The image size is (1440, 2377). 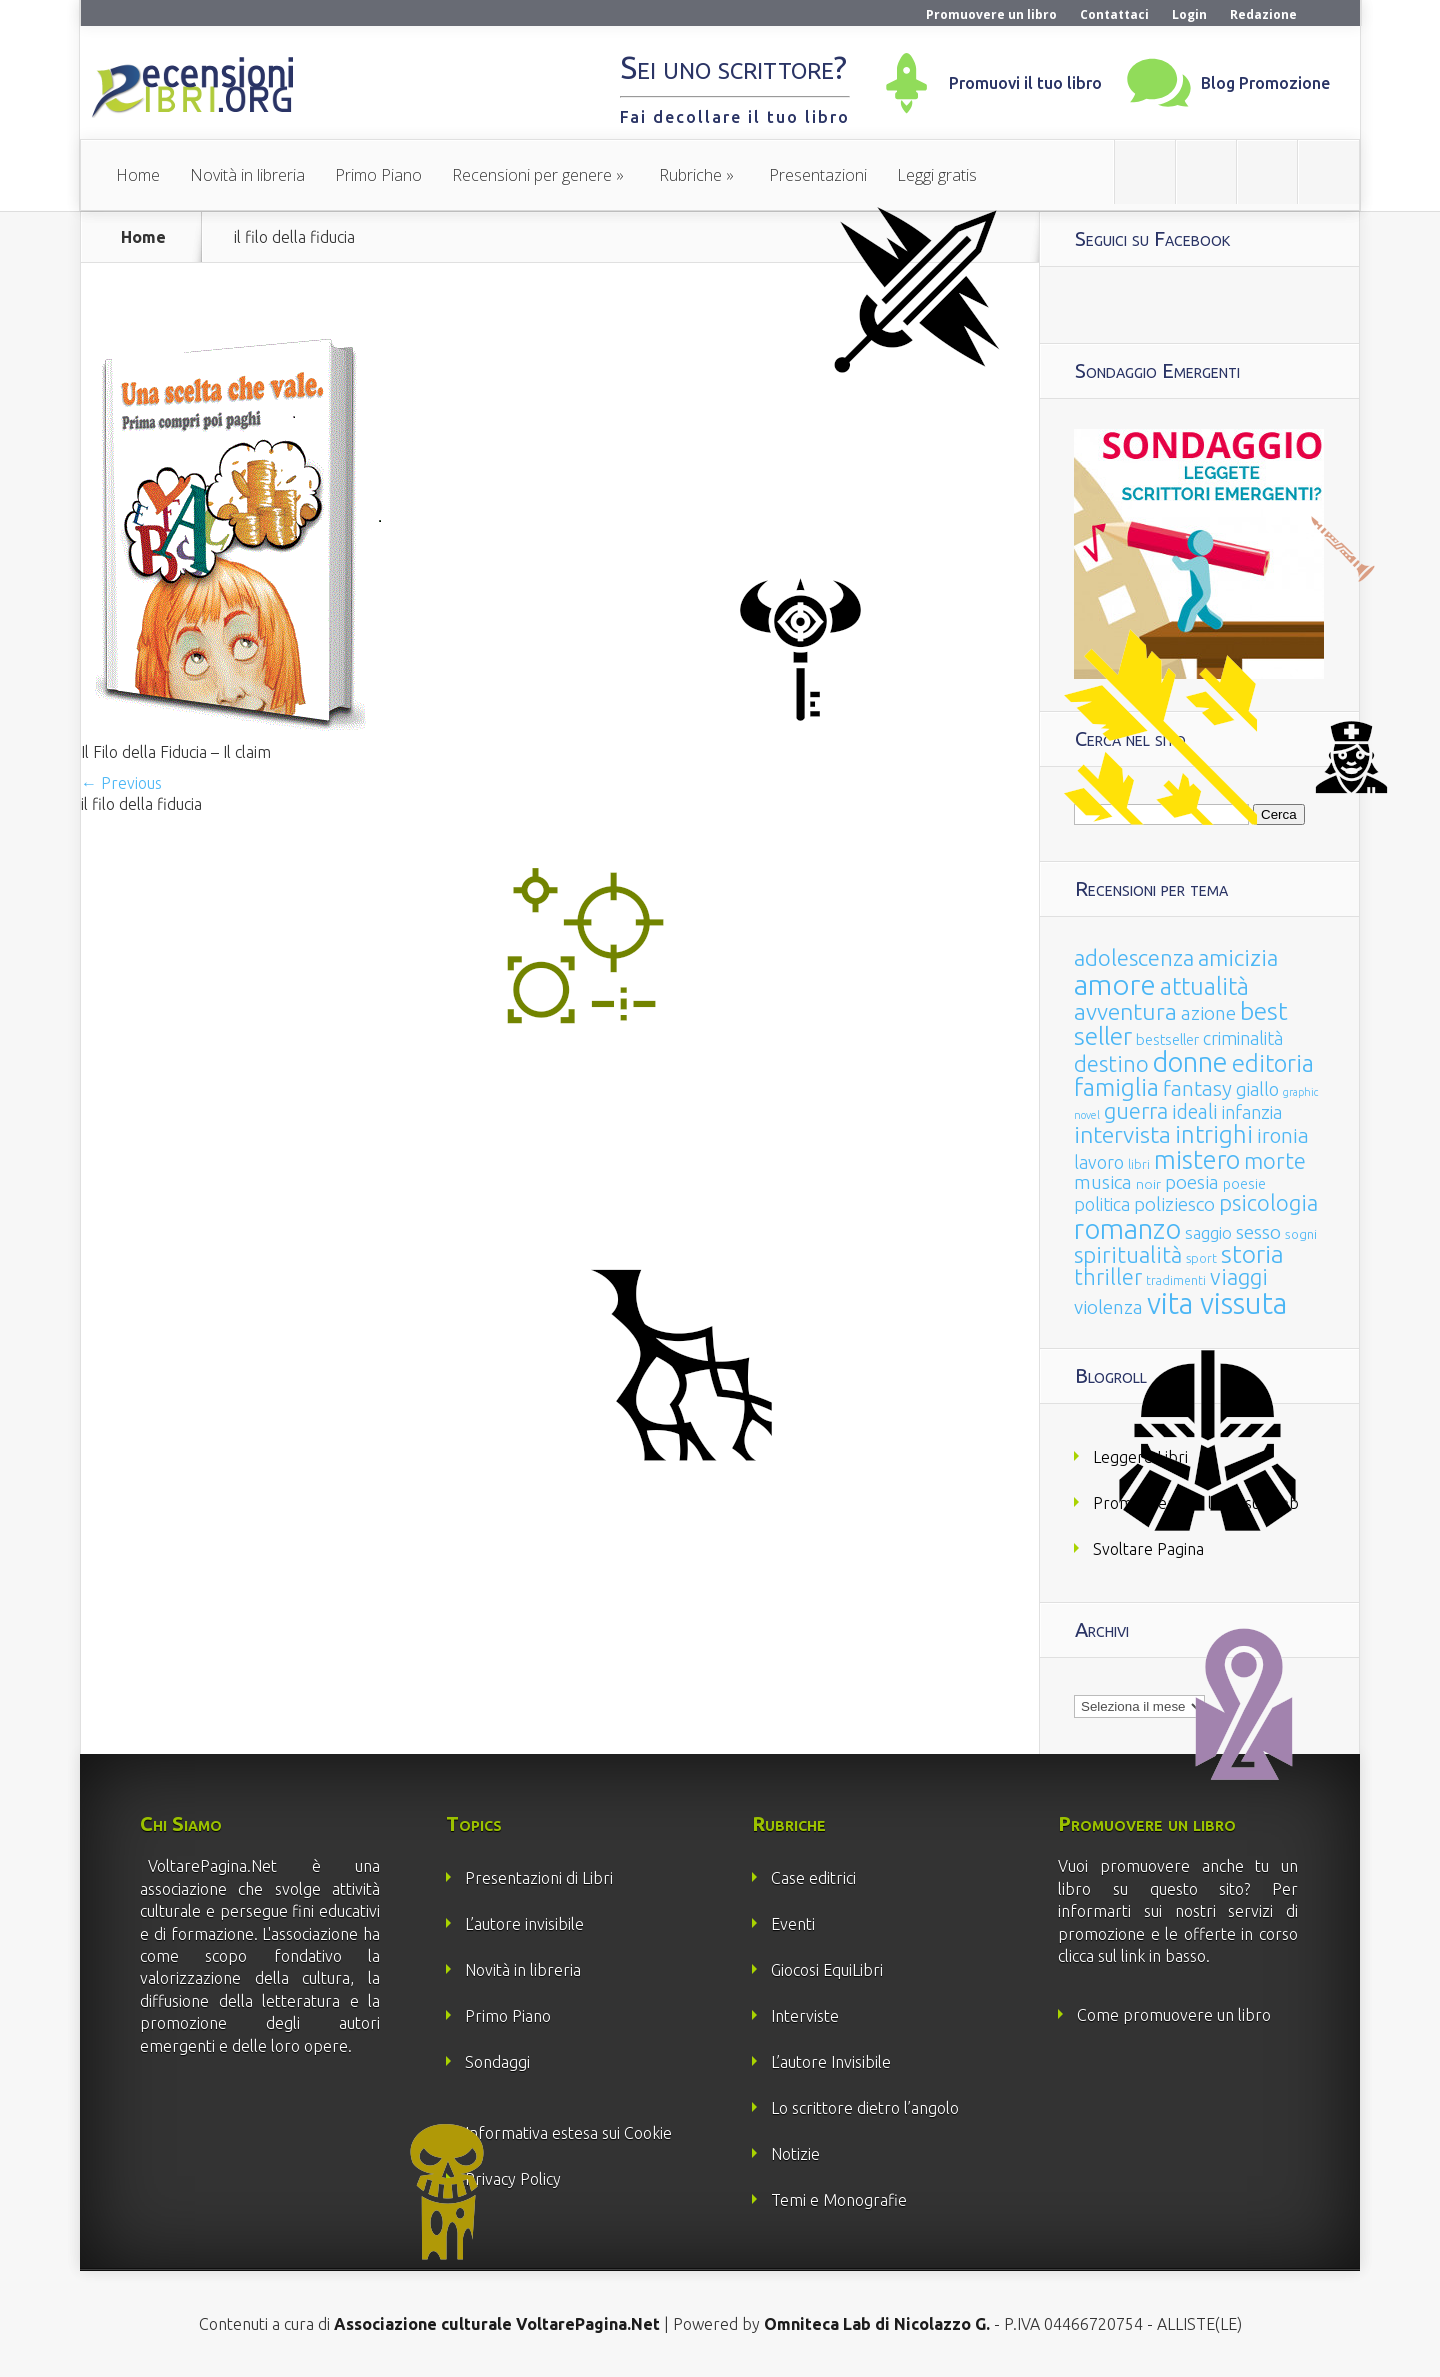 I want to click on launch multiple projectiles or arrows, so click(x=1160, y=727).